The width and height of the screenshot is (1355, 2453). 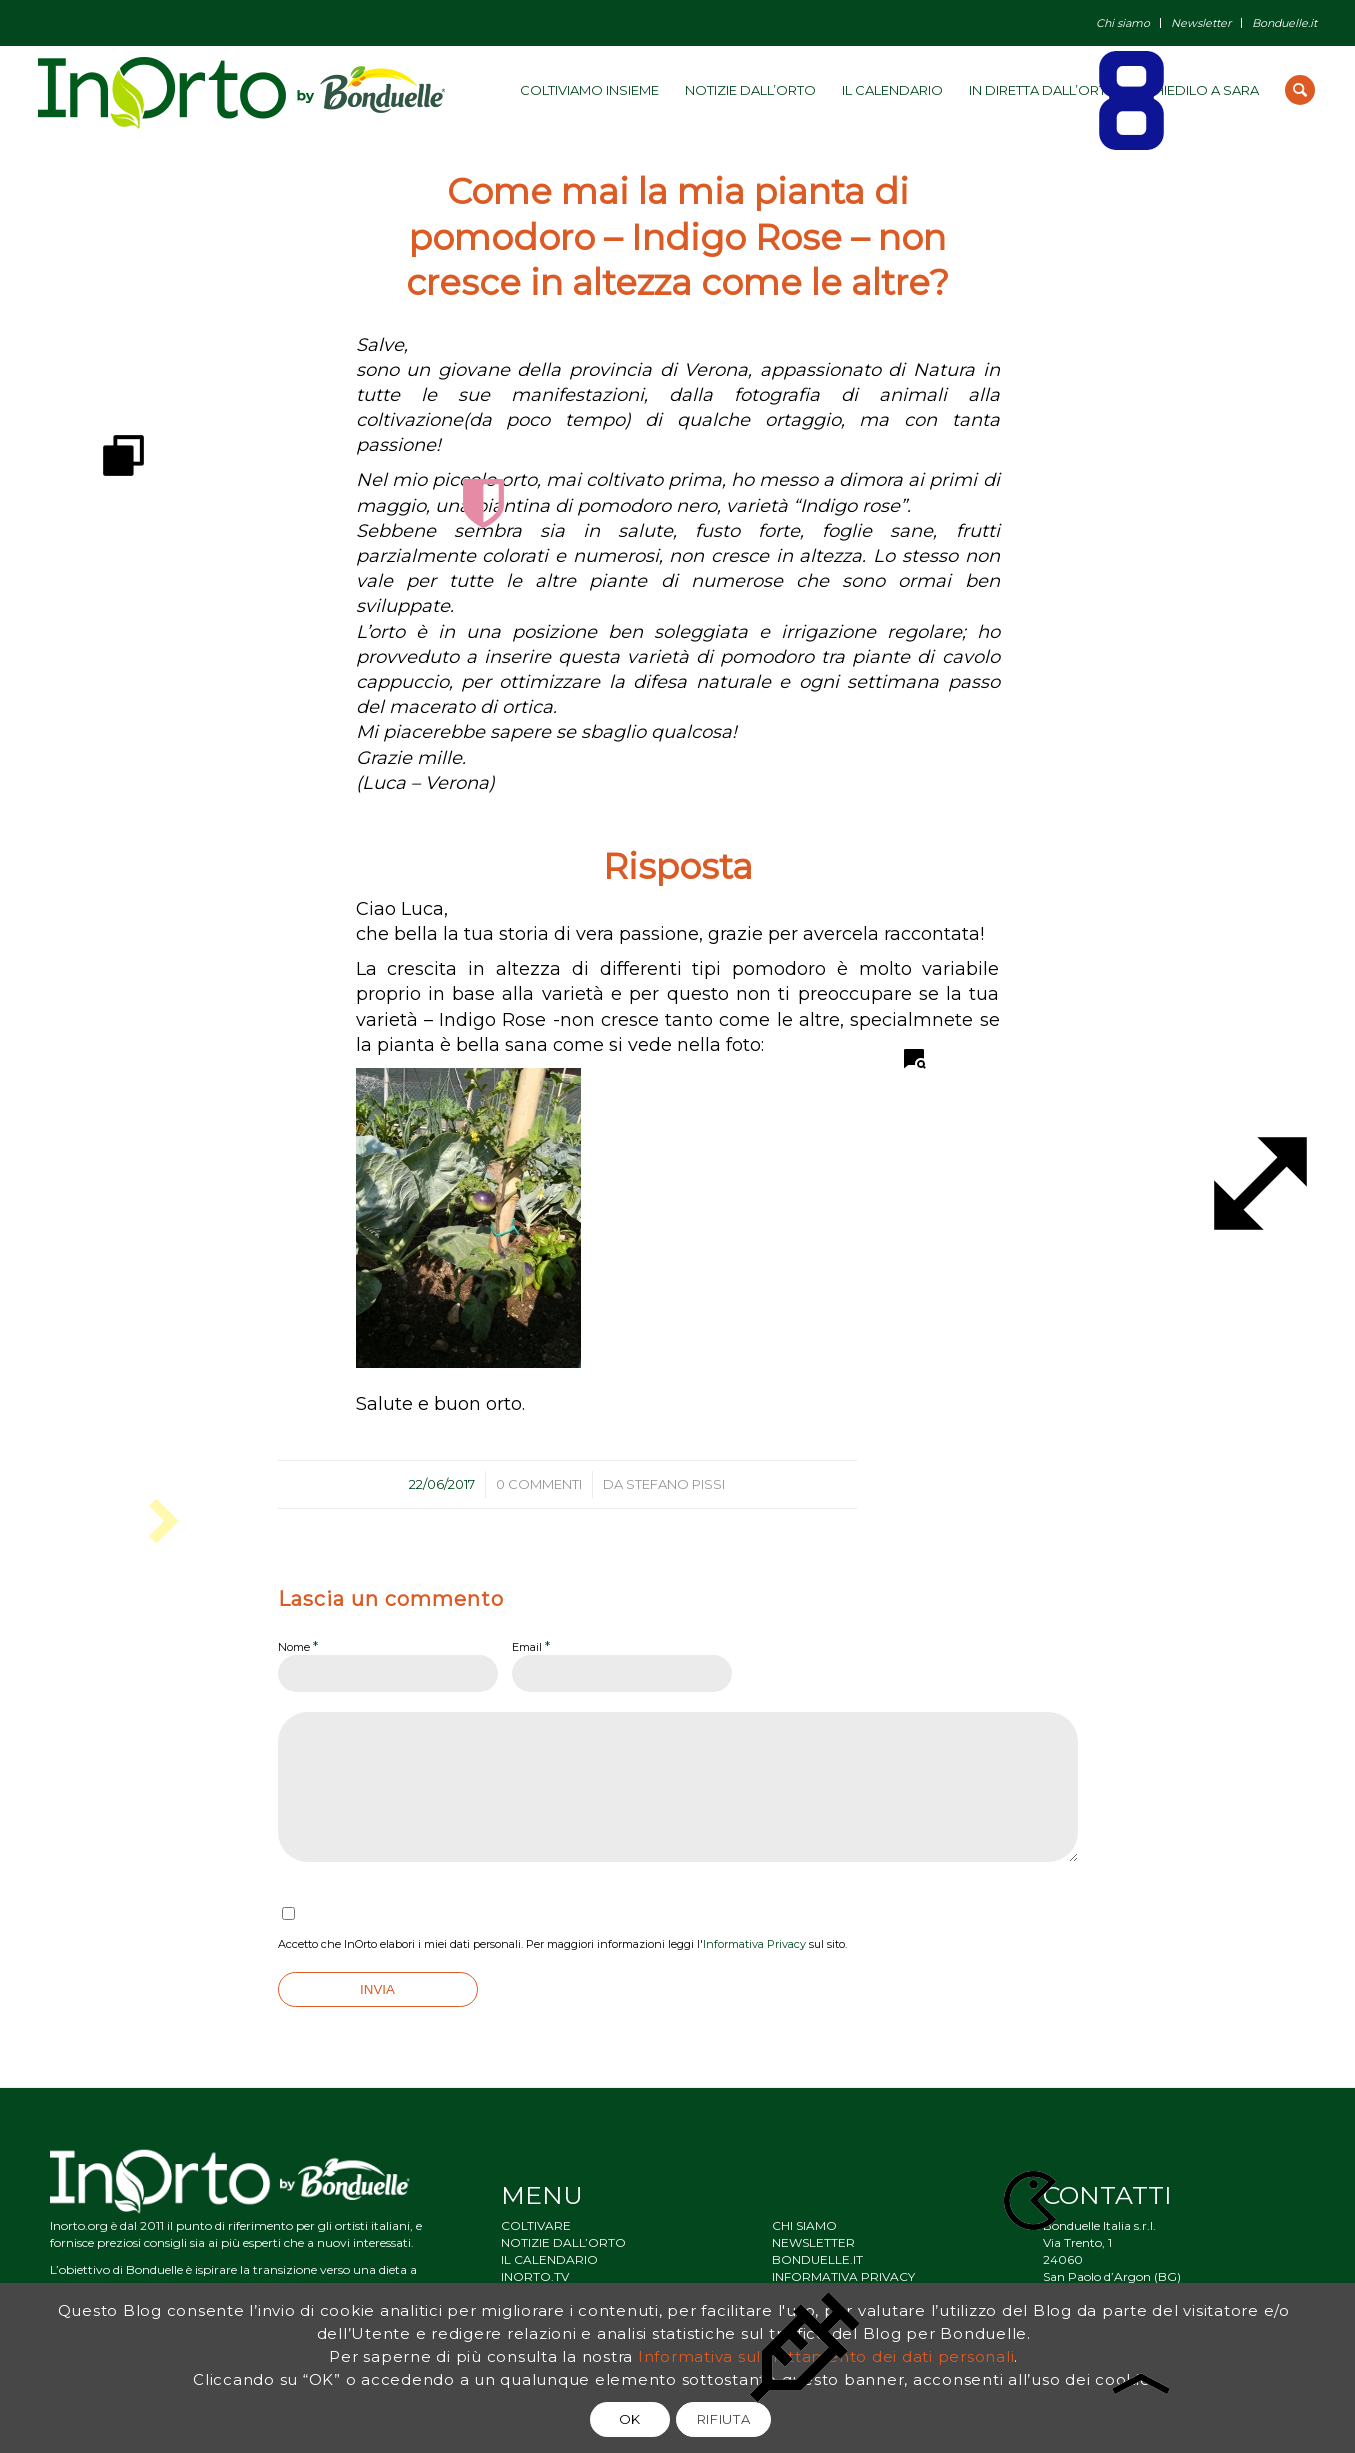 What do you see at coordinates (1260, 1183) in the screenshot?
I see `expand content to fullscreen` at bounding box center [1260, 1183].